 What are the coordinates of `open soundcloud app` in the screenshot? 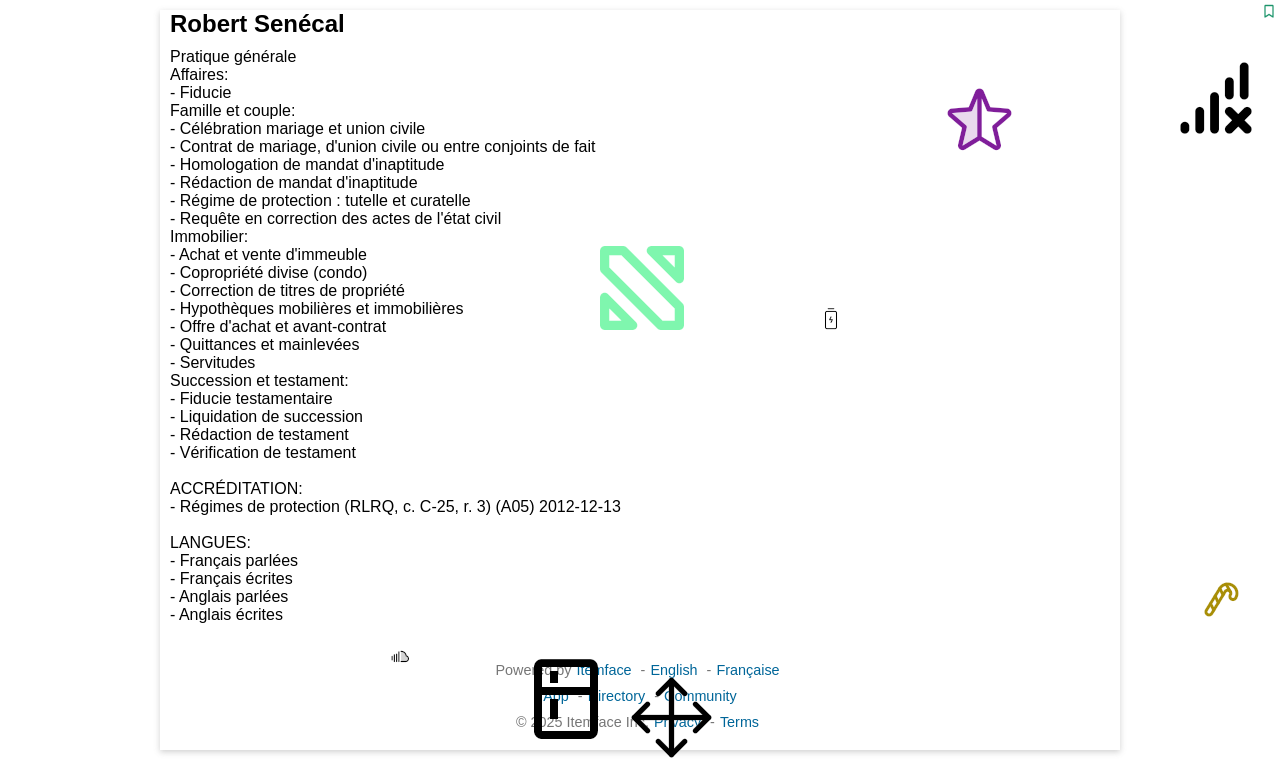 It's located at (400, 657).